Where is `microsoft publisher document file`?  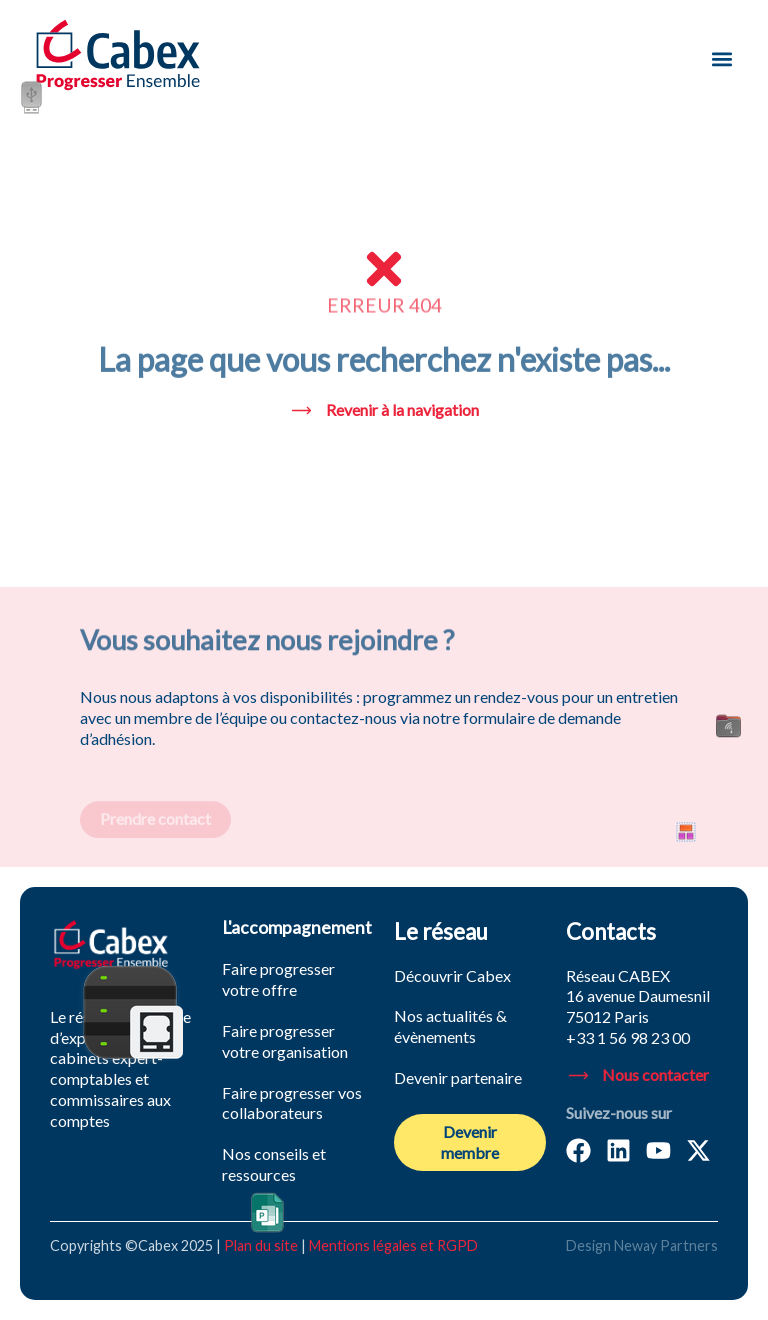 microsoft publisher document file is located at coordinates (267, 1212).